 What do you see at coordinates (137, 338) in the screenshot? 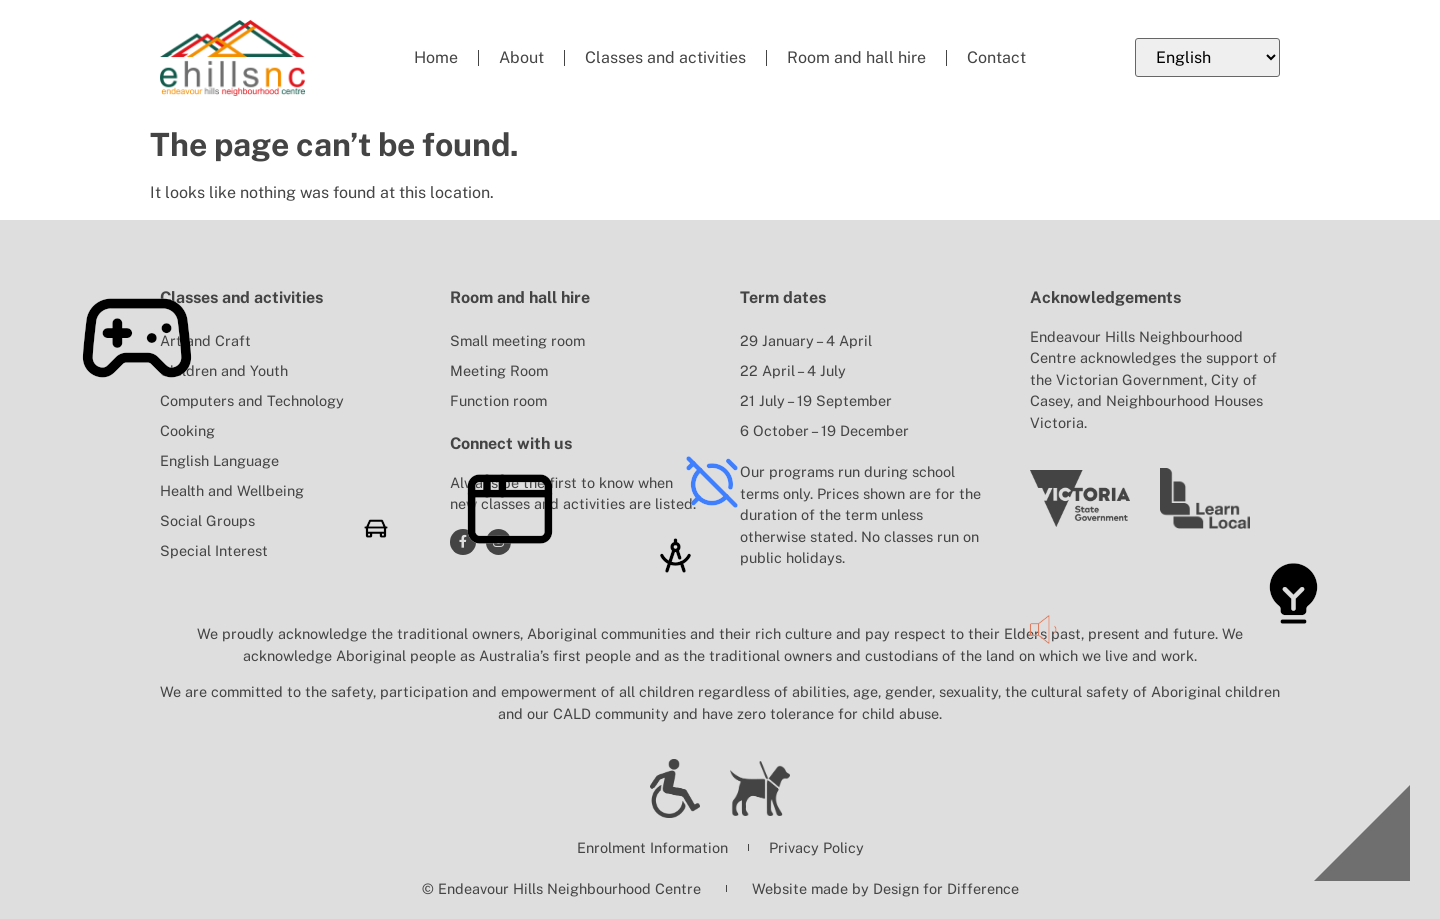
I see `access gaming or games section` at bounding box center [137, 338].